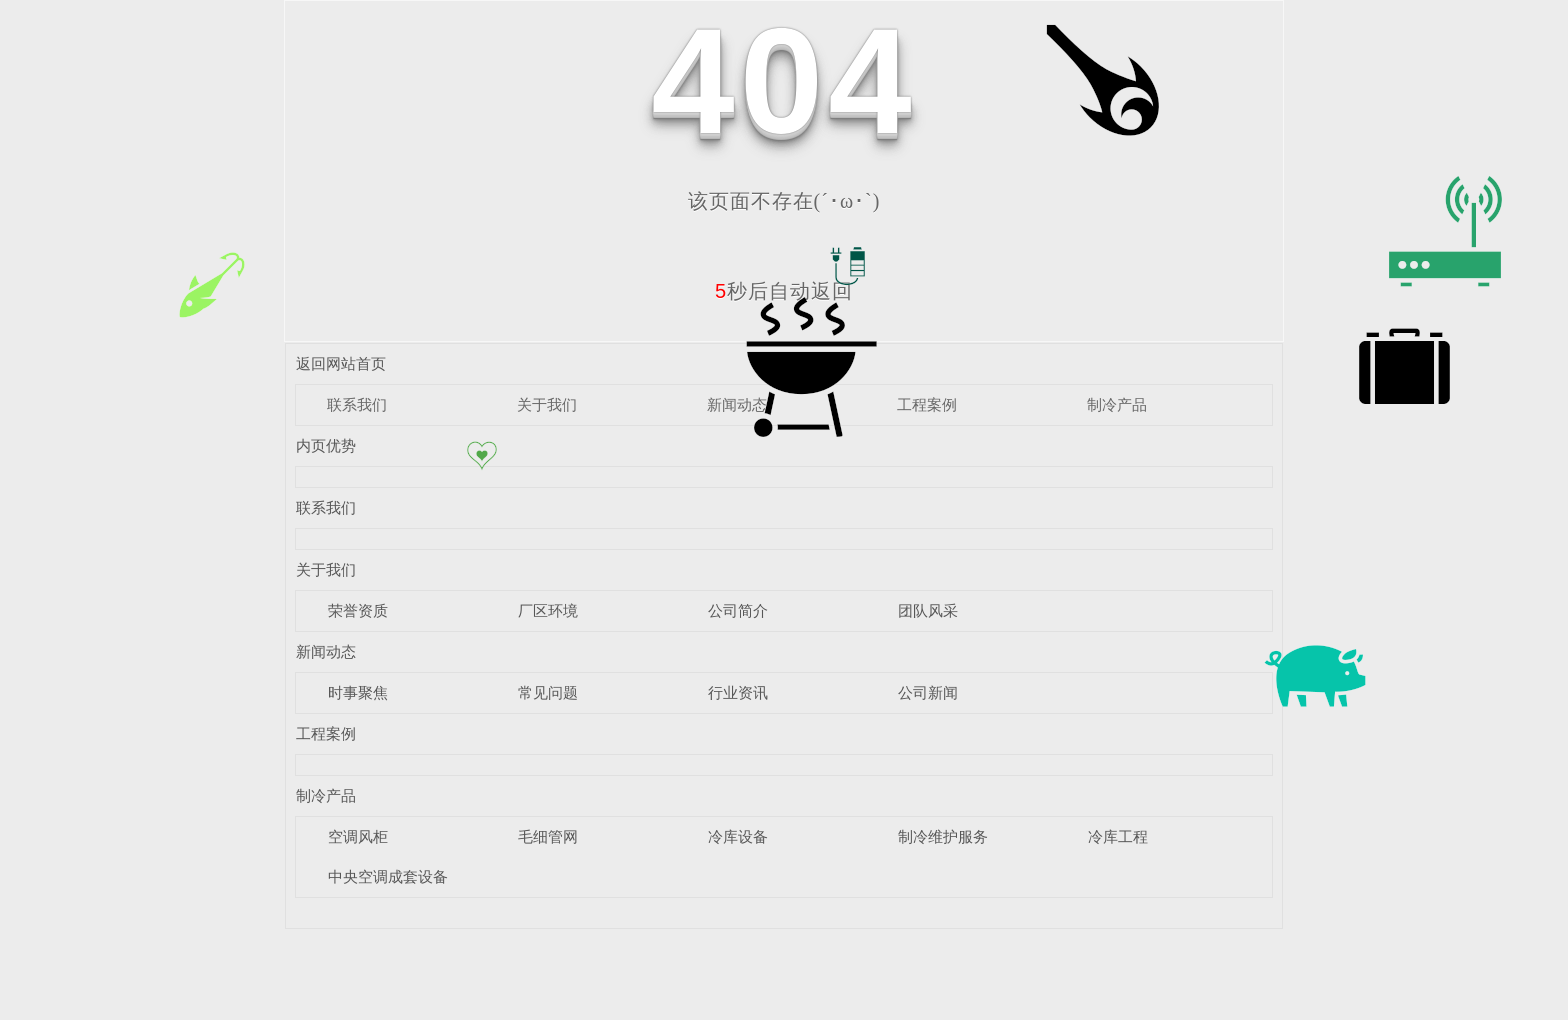 This screenshot has height=1020, width=1568. Describe the element at coordinates (482, 456) in the screenshot. I see `indicates a loved or favorited item` at that location.